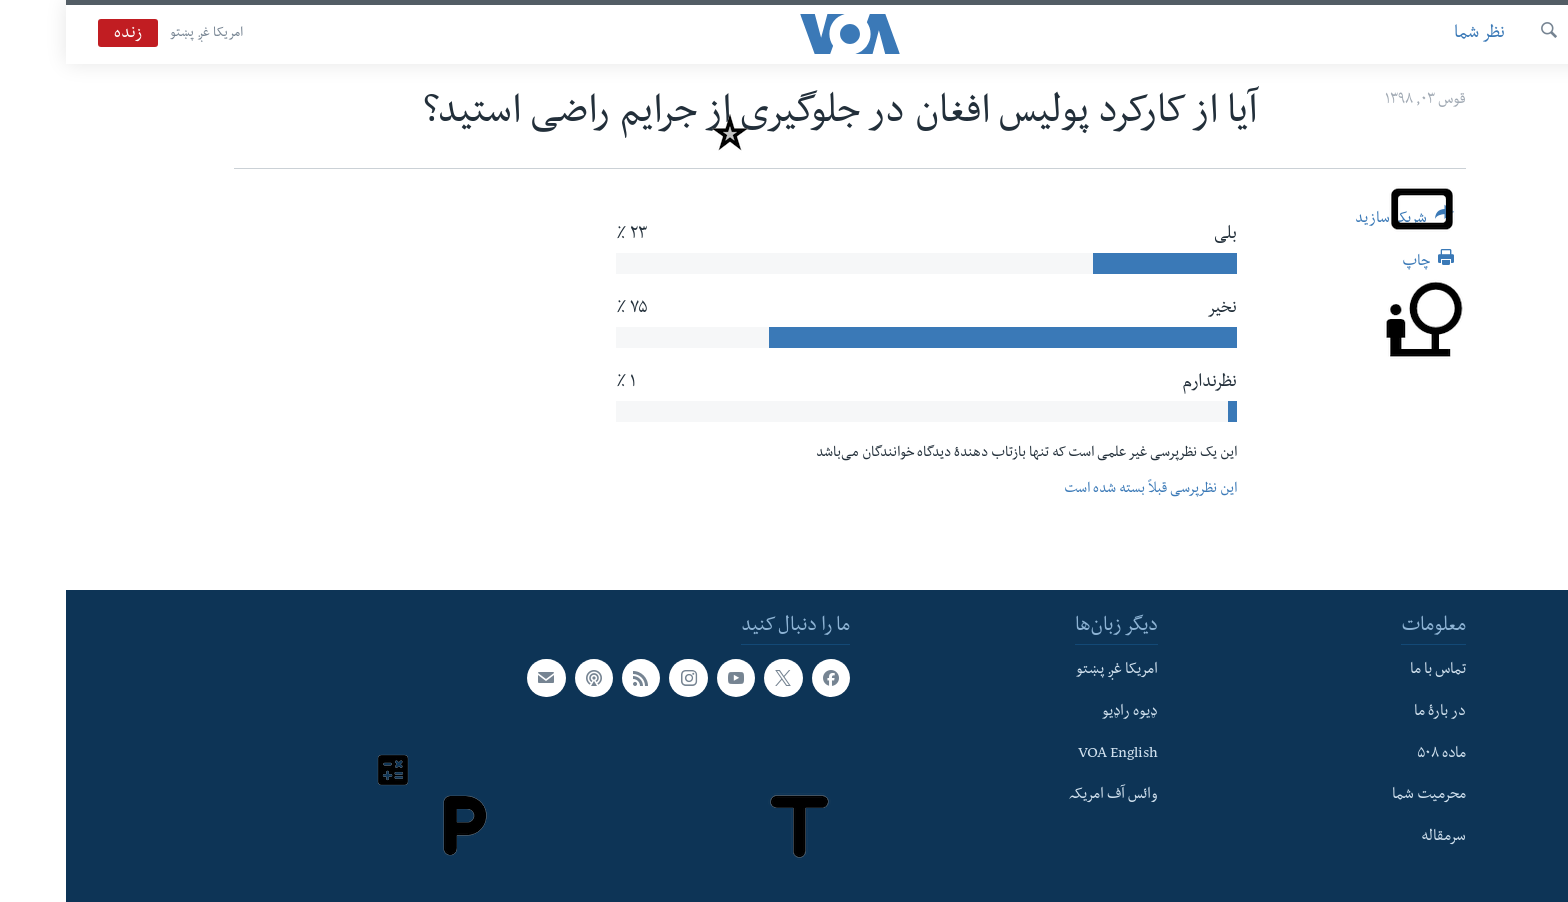  What do you see at coordinates (1424, 319) in the screenshot?
I see `explore nature or outdoor activities` at bounding box center [1424, 319].